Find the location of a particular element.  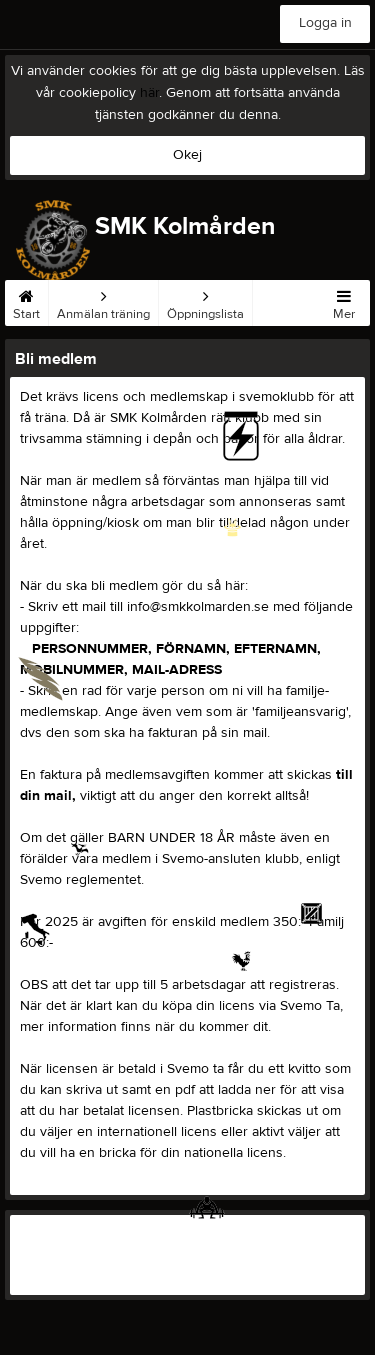

track weightlifting or strength training exercises is located at coordinates (207, 1201).